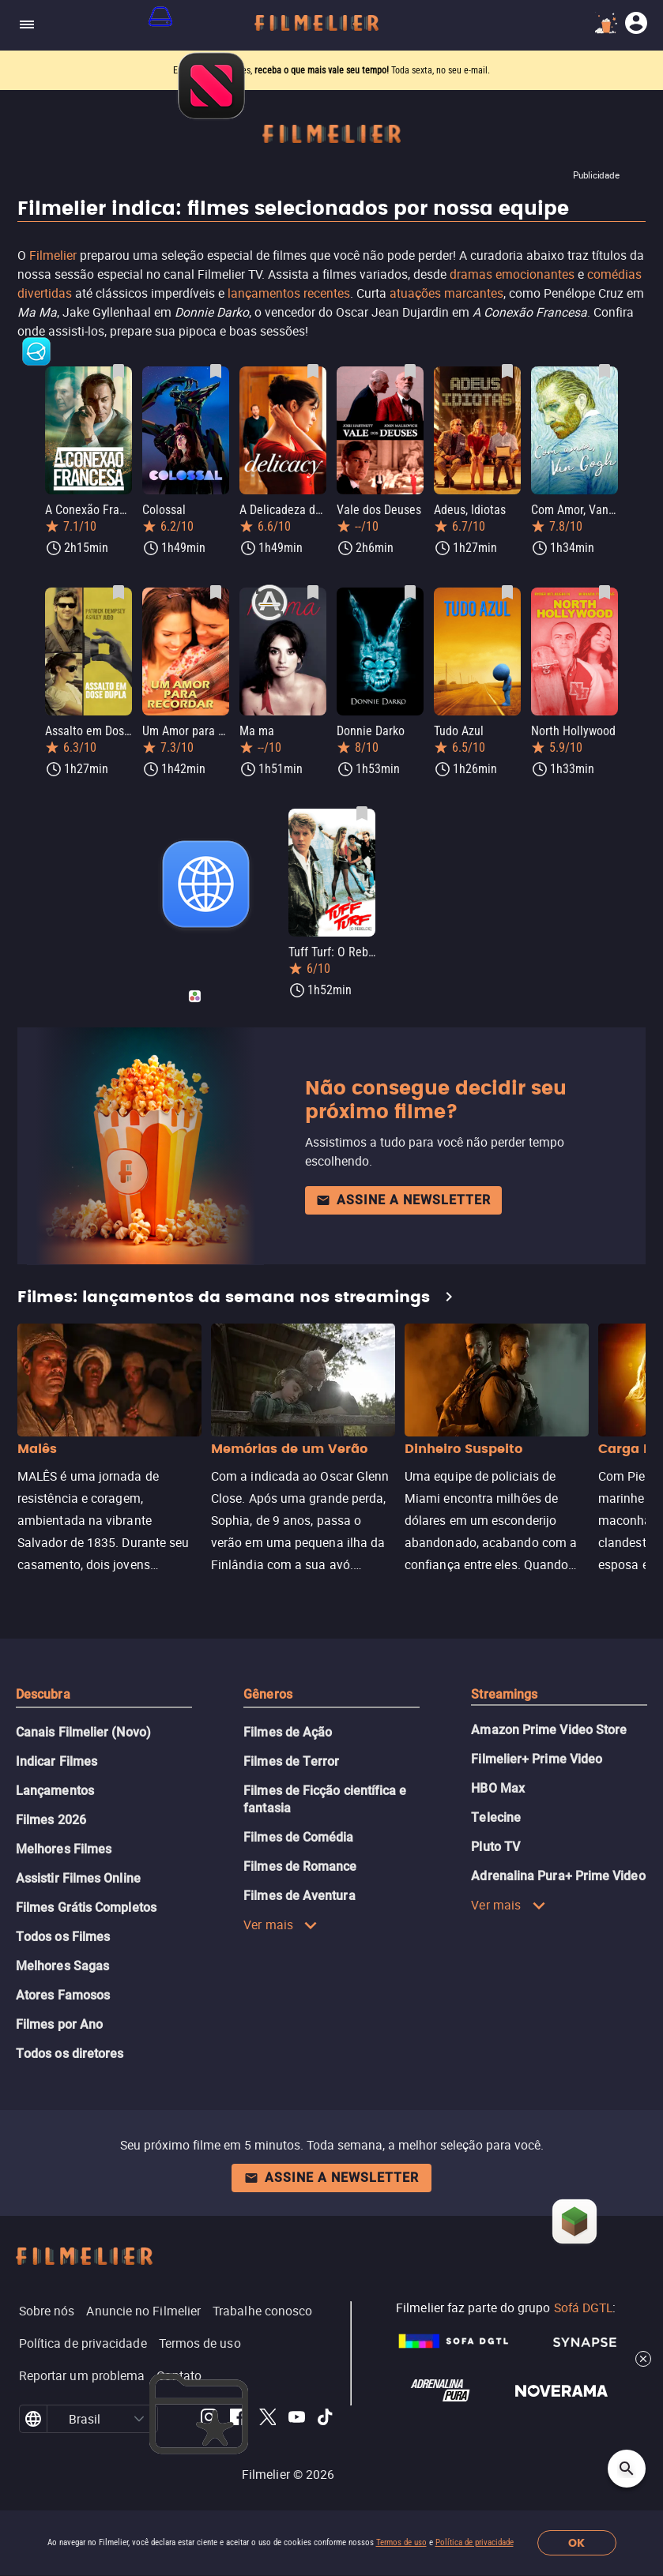 The height and width of the screenshot is (2576, 663). Describe the element at coordinates (160, 16) in the screenshot. I see `eject or safely remove external drive` at that location.